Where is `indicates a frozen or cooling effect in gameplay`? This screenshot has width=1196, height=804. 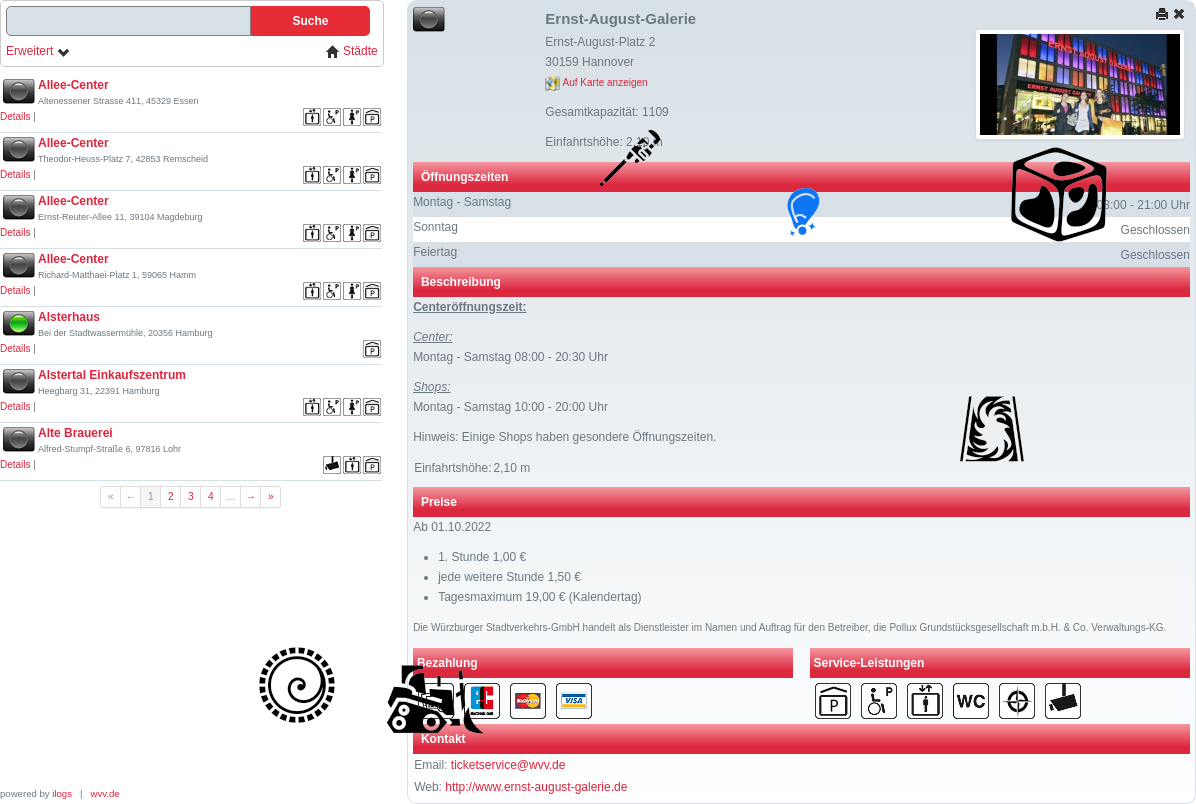 indicates a frozen or cooling effect in gameplay is located at coordinates (1059, 194).